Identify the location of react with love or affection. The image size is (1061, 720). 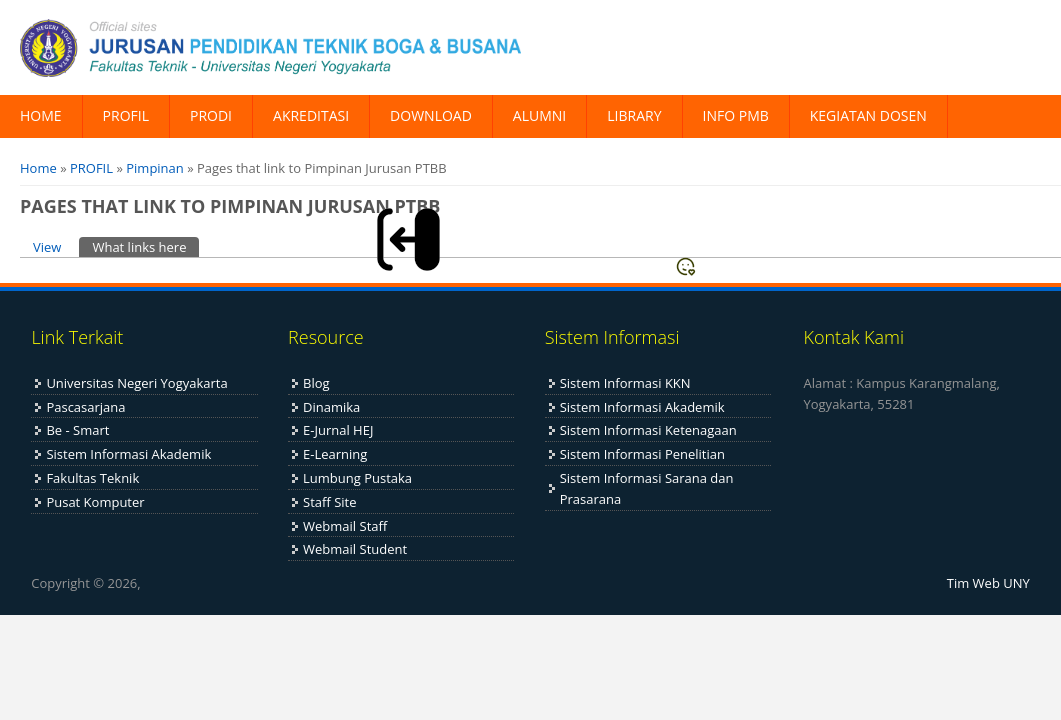
(685, 266).